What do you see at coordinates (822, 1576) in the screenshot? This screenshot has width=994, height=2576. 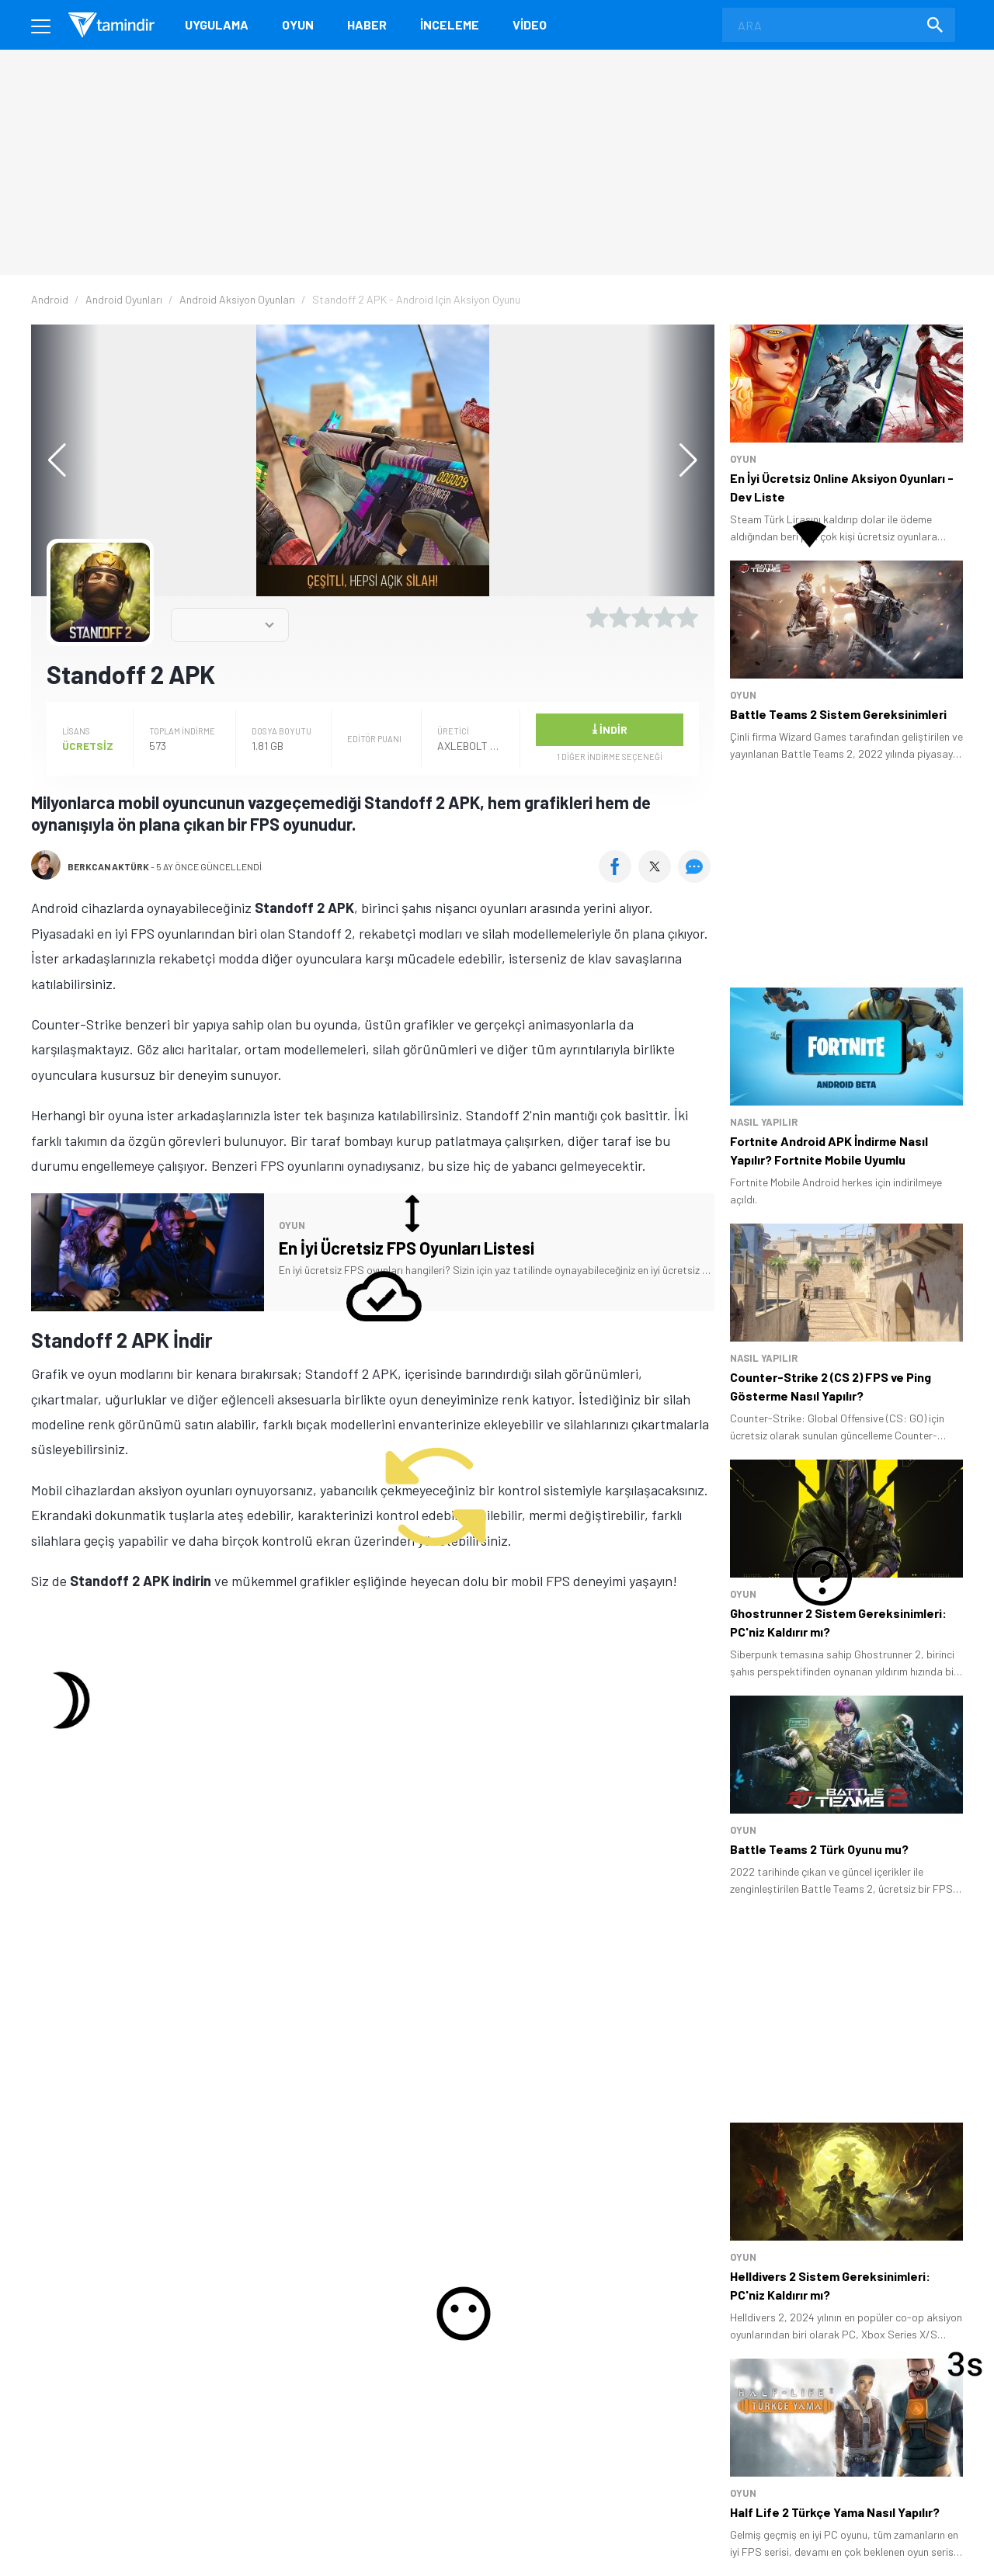 I see `access help or support` at bounding box center [822, 1576].